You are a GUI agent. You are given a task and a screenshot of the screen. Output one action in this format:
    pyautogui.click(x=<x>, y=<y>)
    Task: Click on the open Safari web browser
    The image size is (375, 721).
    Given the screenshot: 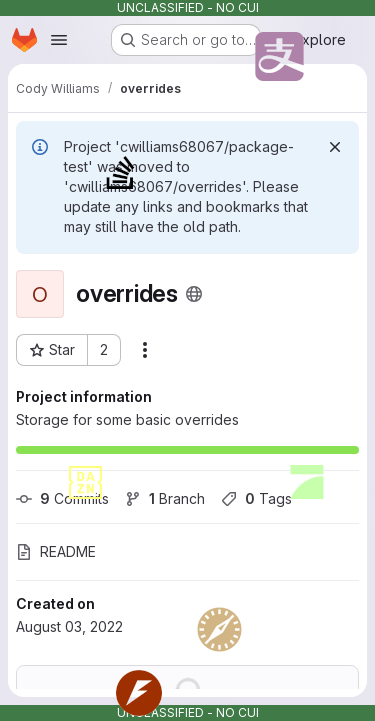 What is the action you would take?
    pyautogui.click(x=219, y=629)
    